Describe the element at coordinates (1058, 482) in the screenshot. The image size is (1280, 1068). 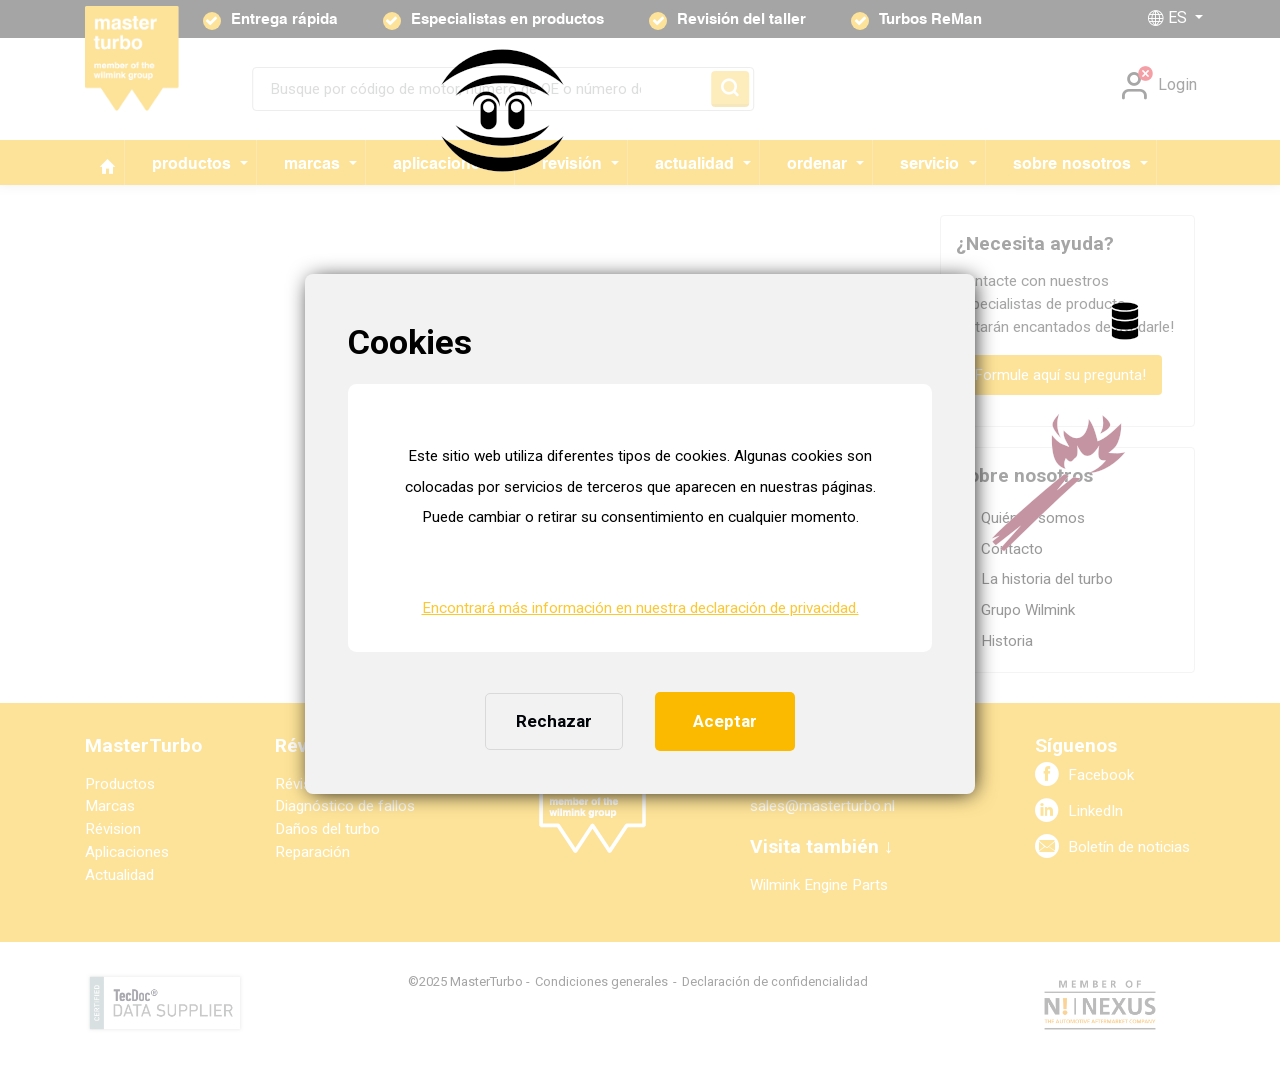
I see `indicates a torch or light source item in inventory` at that location.